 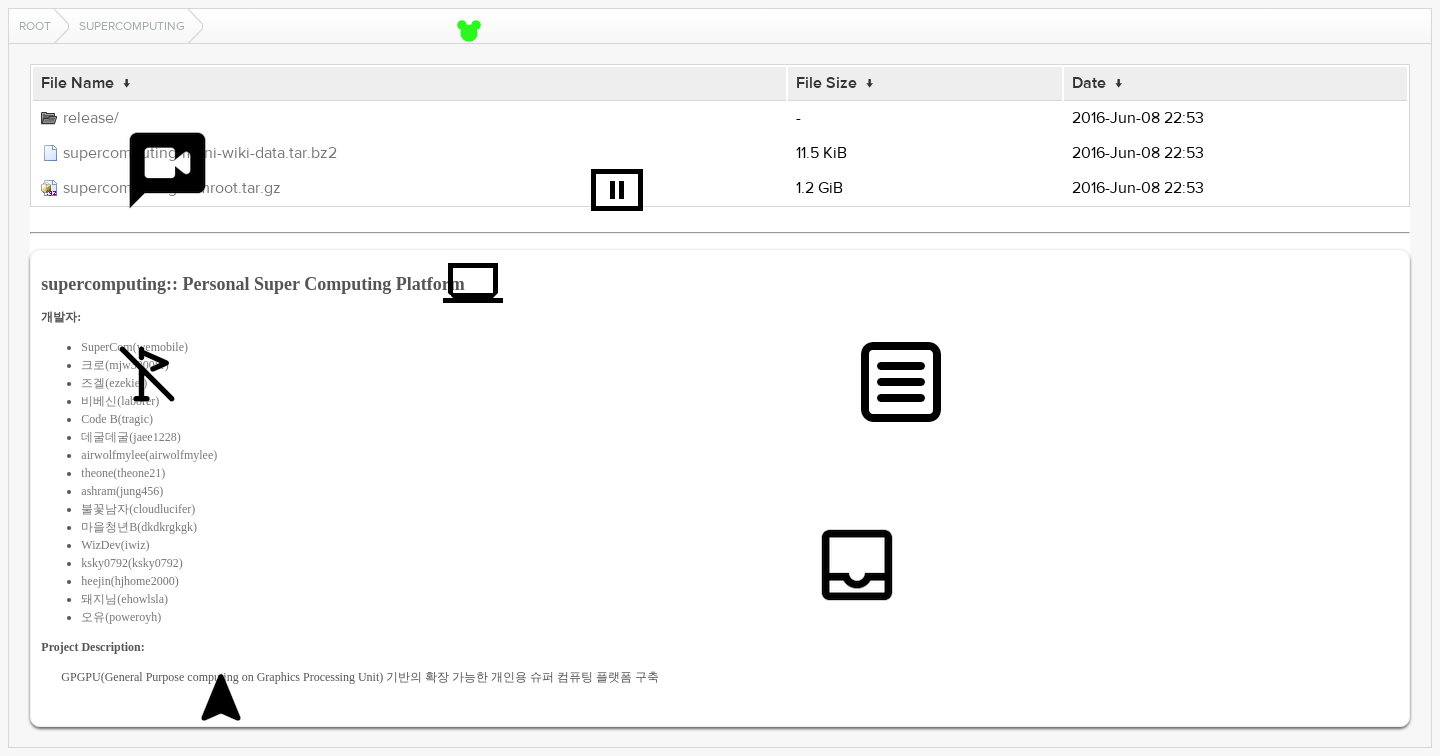 What do you see at coordinates (147, 374) in the screenshot?
I see `disable or remove a flag marker` at bounding box center [147, 374].